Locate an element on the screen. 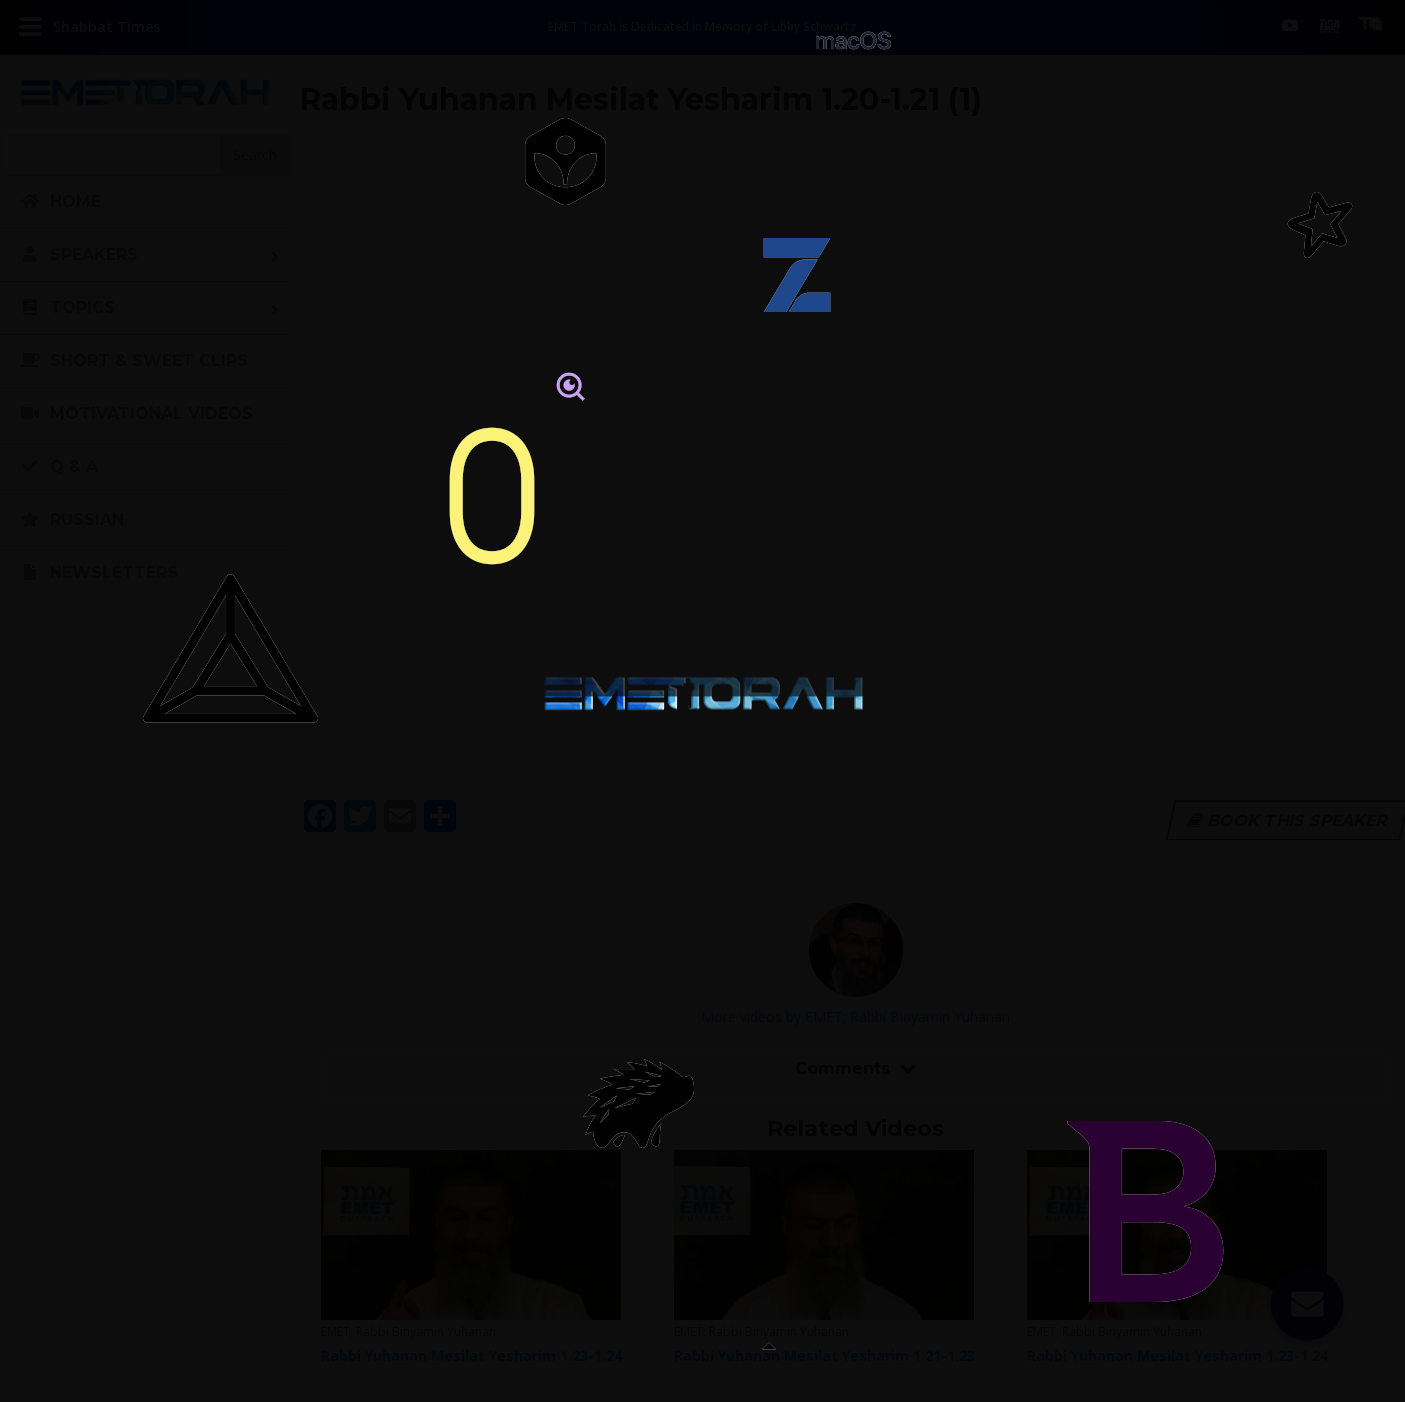 Image resolution: width=1405 pixels, height=1402 pixels. percy visual testing platform logo is located at coordinates (638, 1103).